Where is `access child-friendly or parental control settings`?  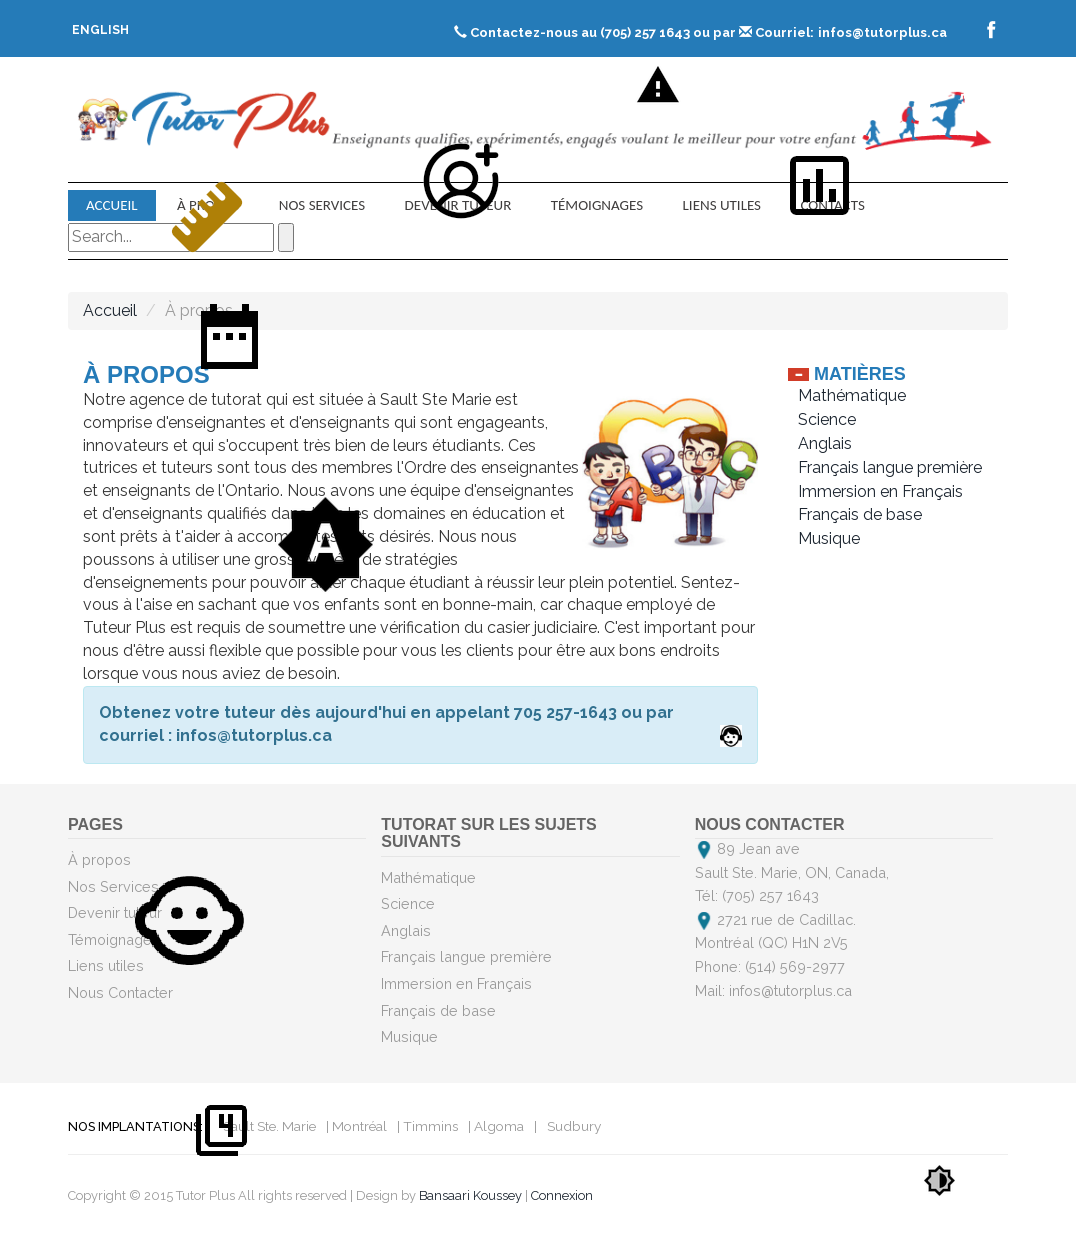 access child-friendly or parental control settings is located at coordinates (189, 920).